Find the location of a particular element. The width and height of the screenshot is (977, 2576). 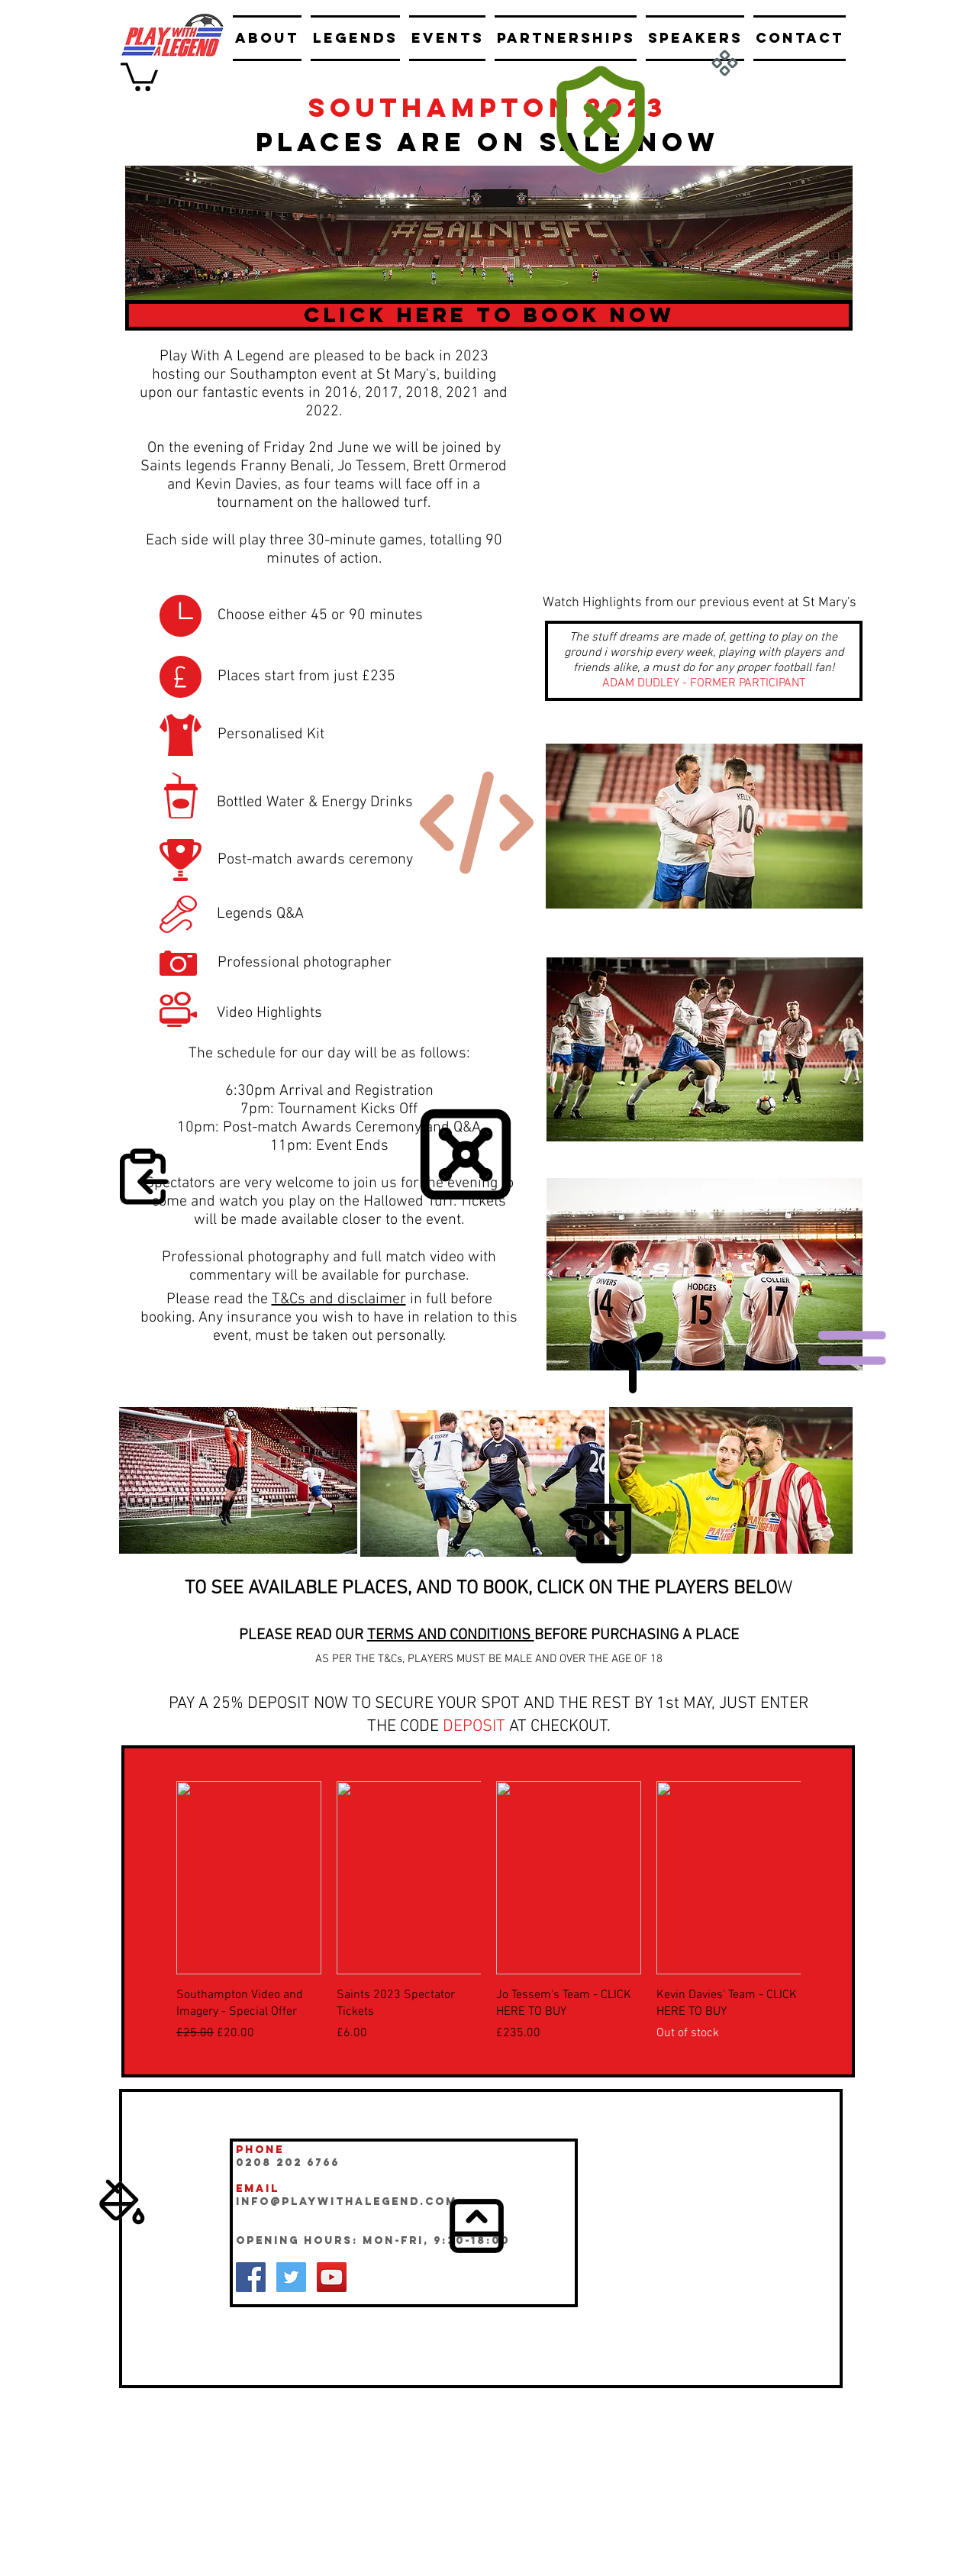

indicates eco-friendly or sustainable option is located at coordinates (633, 1363).